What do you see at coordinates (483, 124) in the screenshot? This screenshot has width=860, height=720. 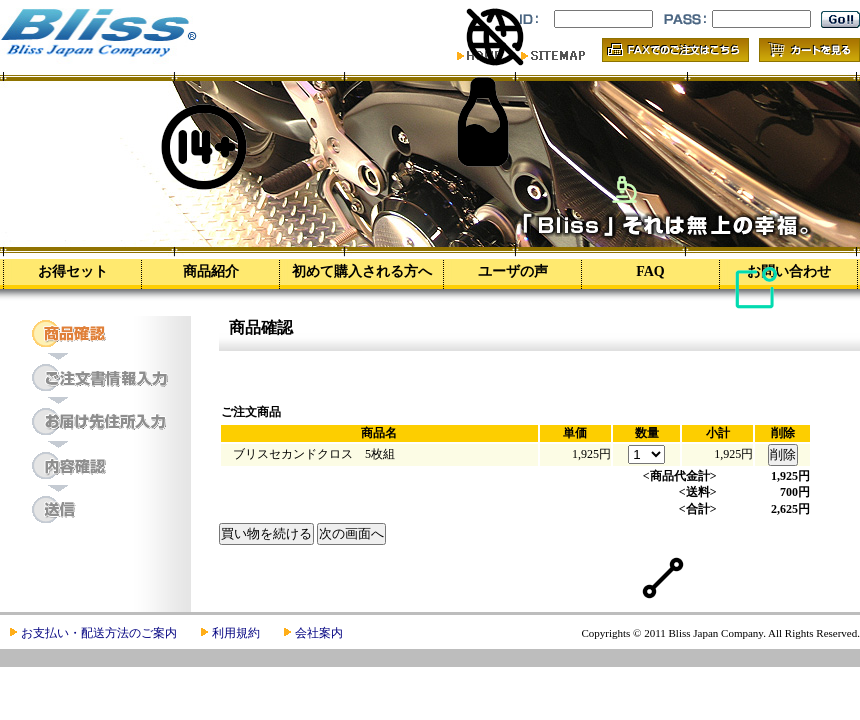 I see `view beverage or drink options` at bounding box center [483, 124].